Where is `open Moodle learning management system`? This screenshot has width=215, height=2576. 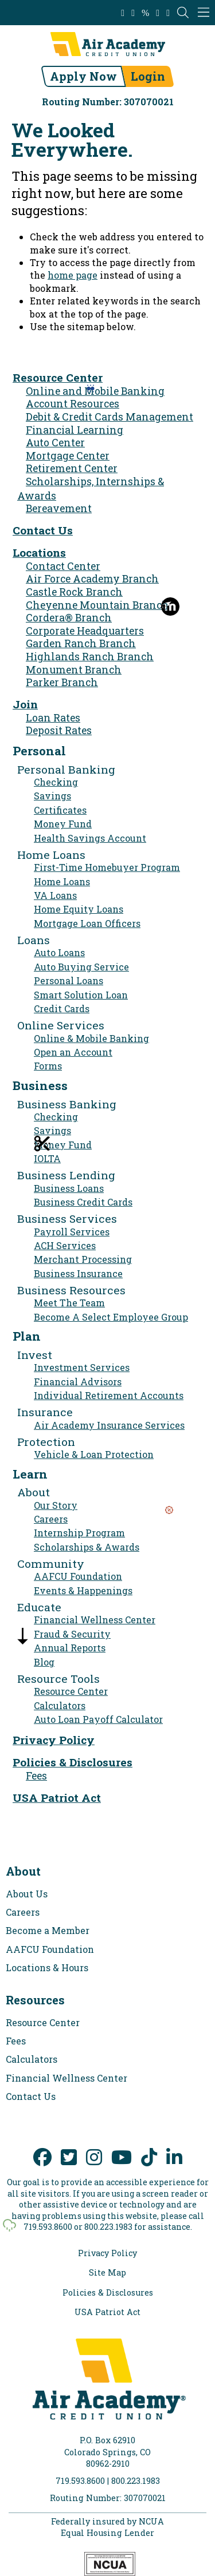 open Moodle learning management system is located at coordinates (170, 607).